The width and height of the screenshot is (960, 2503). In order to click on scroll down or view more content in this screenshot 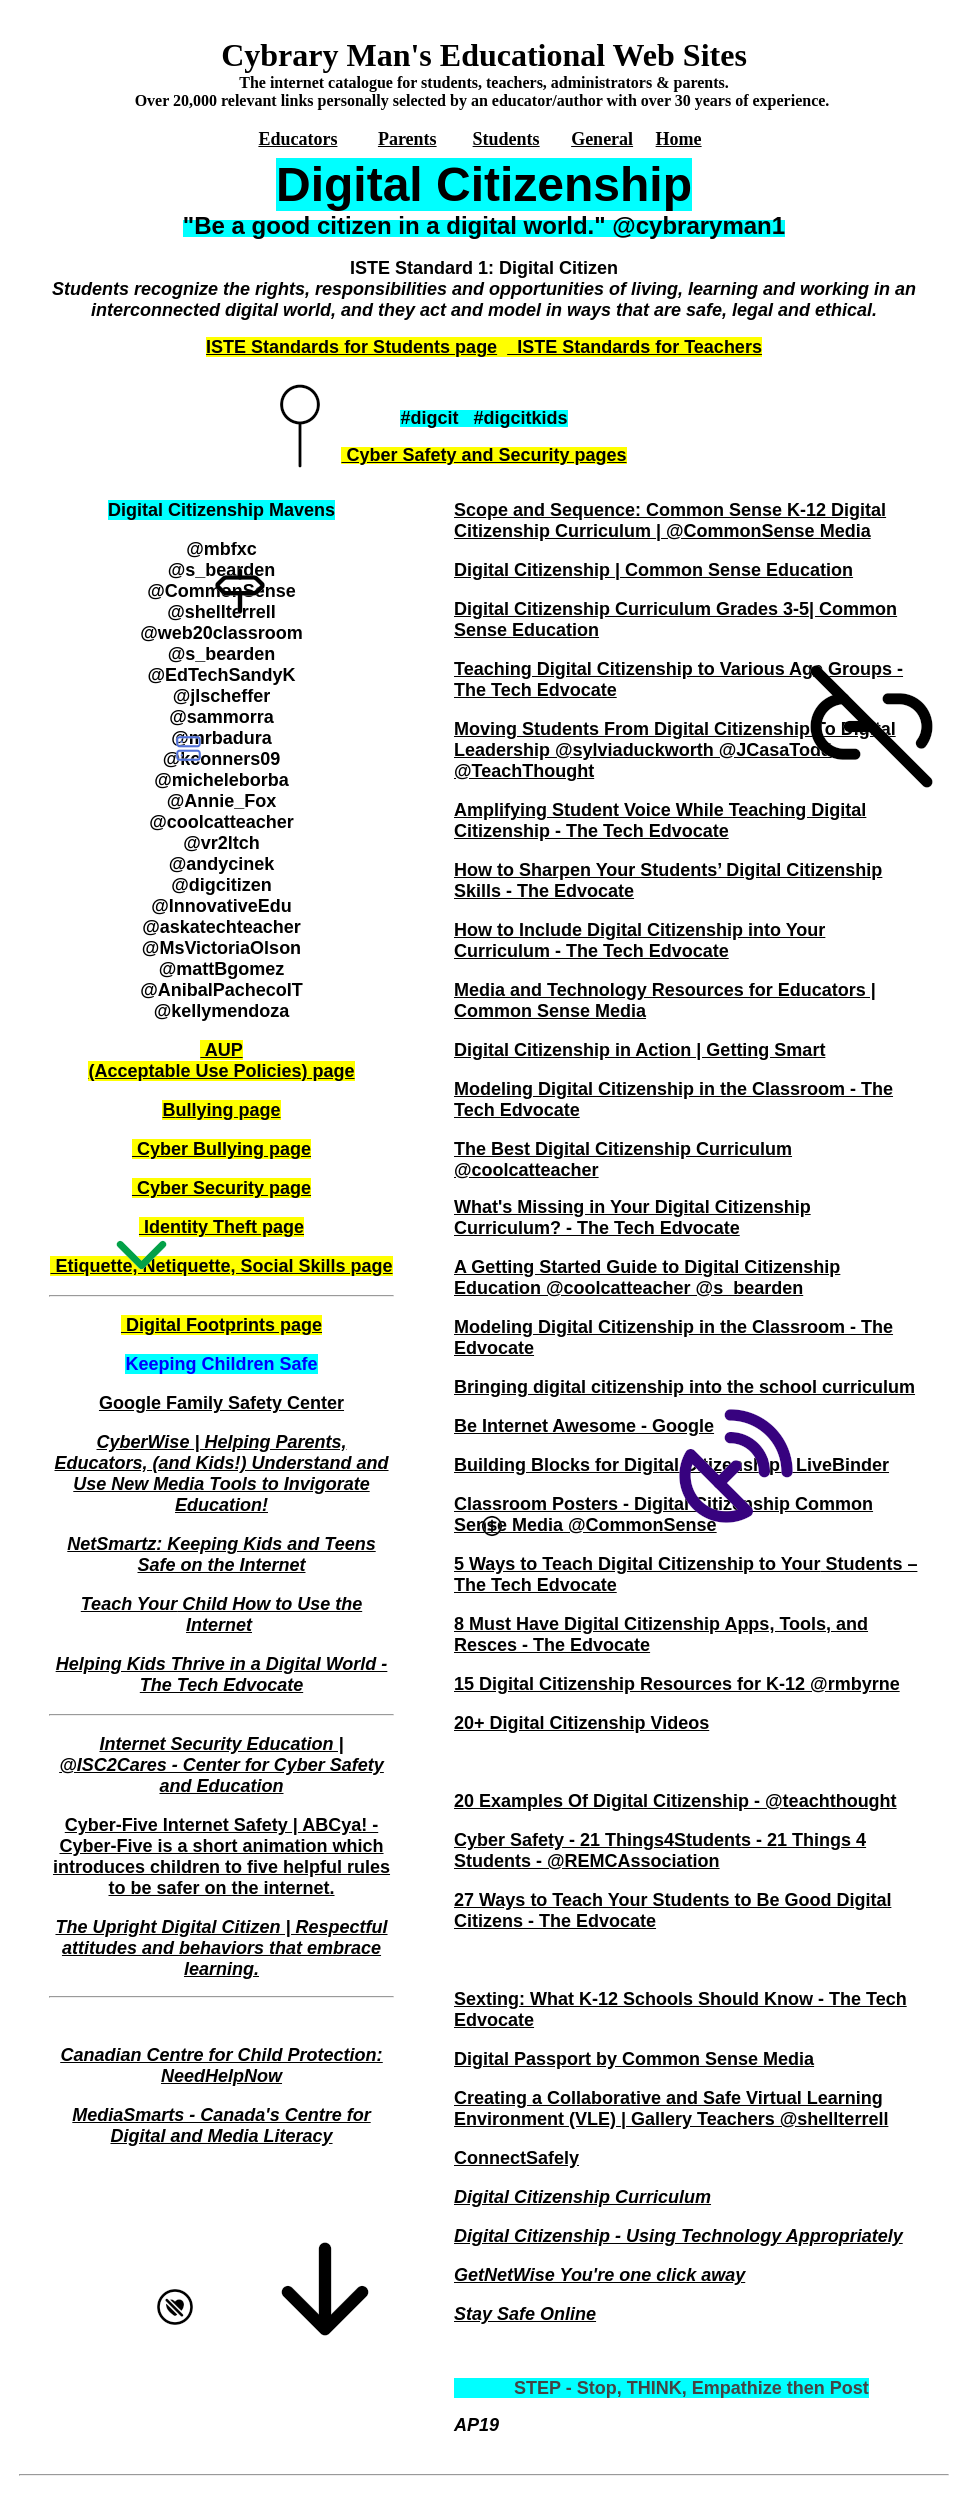, I will do `click(325, 2289)`.